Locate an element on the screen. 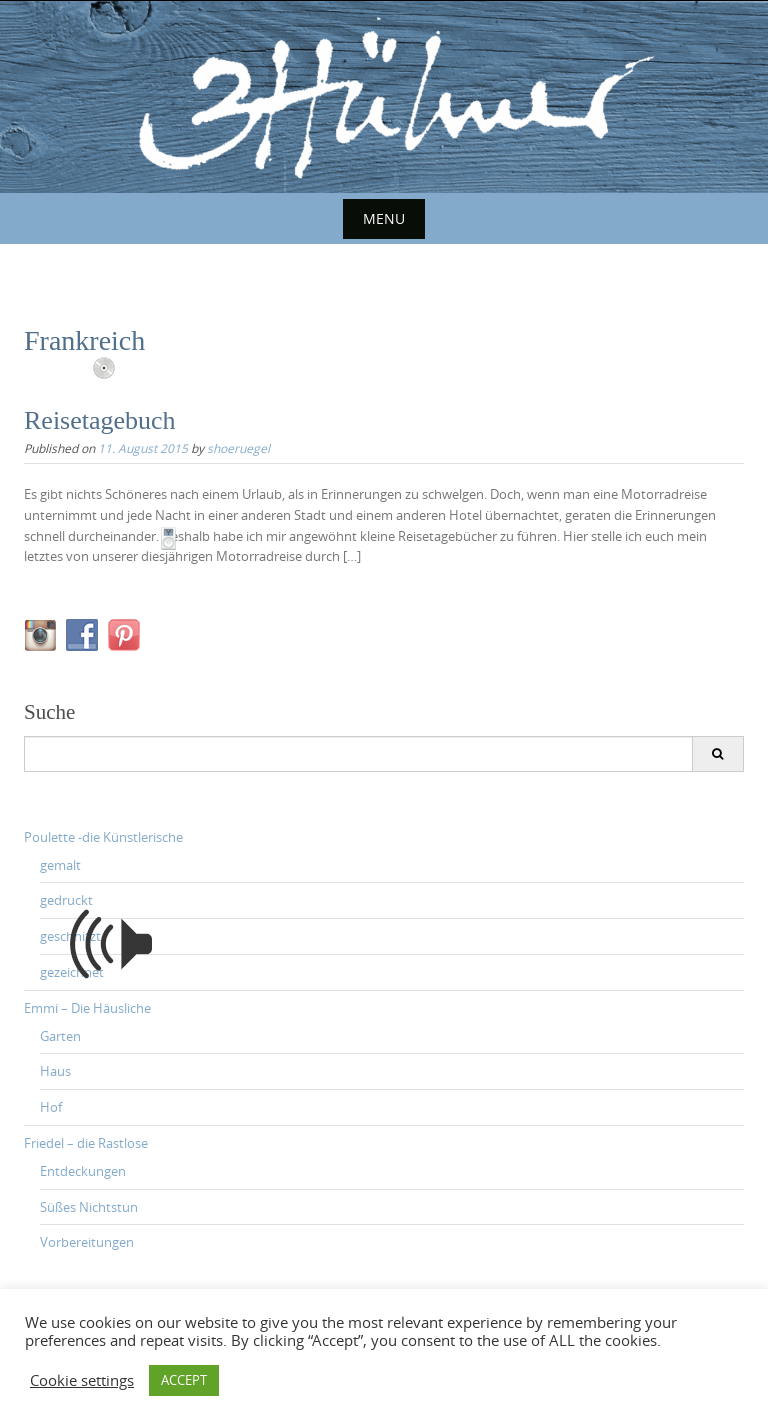  indicates a connected iPod device is located at coordinates (168, 538).